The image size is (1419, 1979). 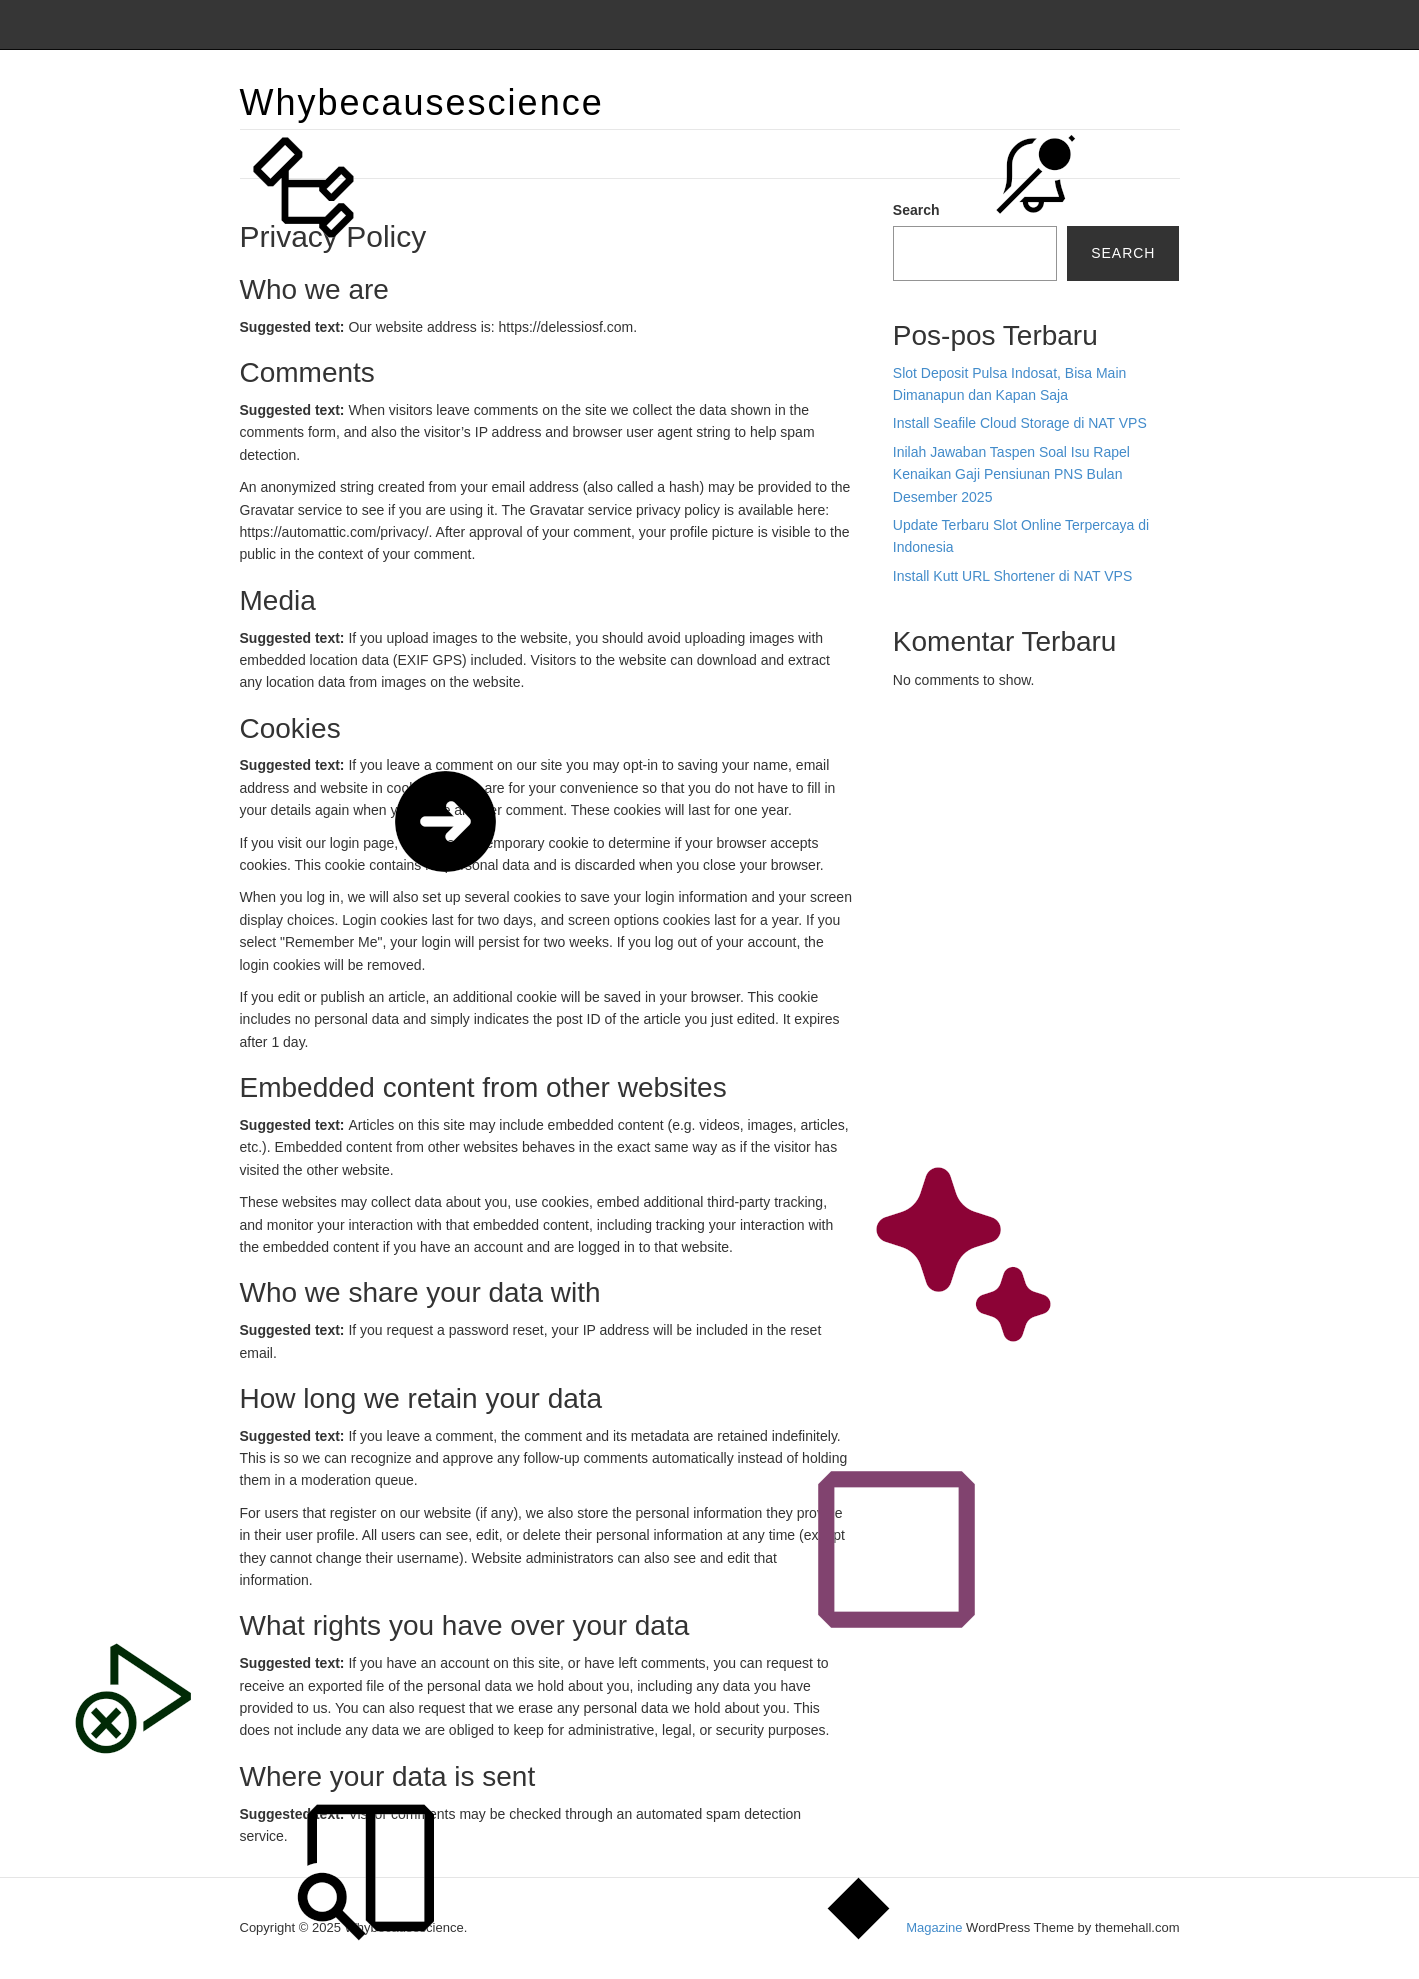 What do you see at coordinates (963, 1254) in the screenshot?
I see `indicates AI-generated or enhanced content` at bounding box center [963, 1254].